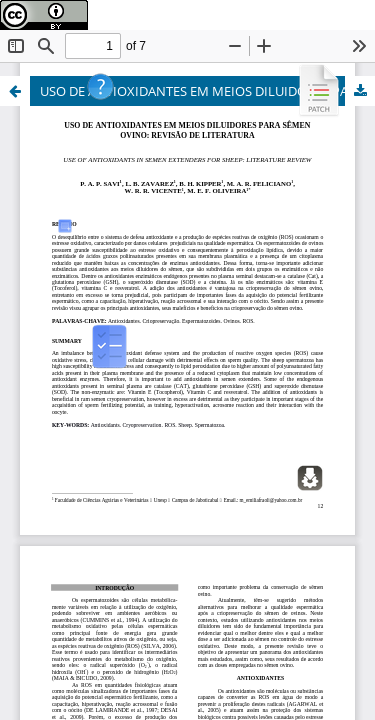 Image resolution: width=375 pixels, height=720 pixels. I want to click on access help documentation or support, so click(100, 86).